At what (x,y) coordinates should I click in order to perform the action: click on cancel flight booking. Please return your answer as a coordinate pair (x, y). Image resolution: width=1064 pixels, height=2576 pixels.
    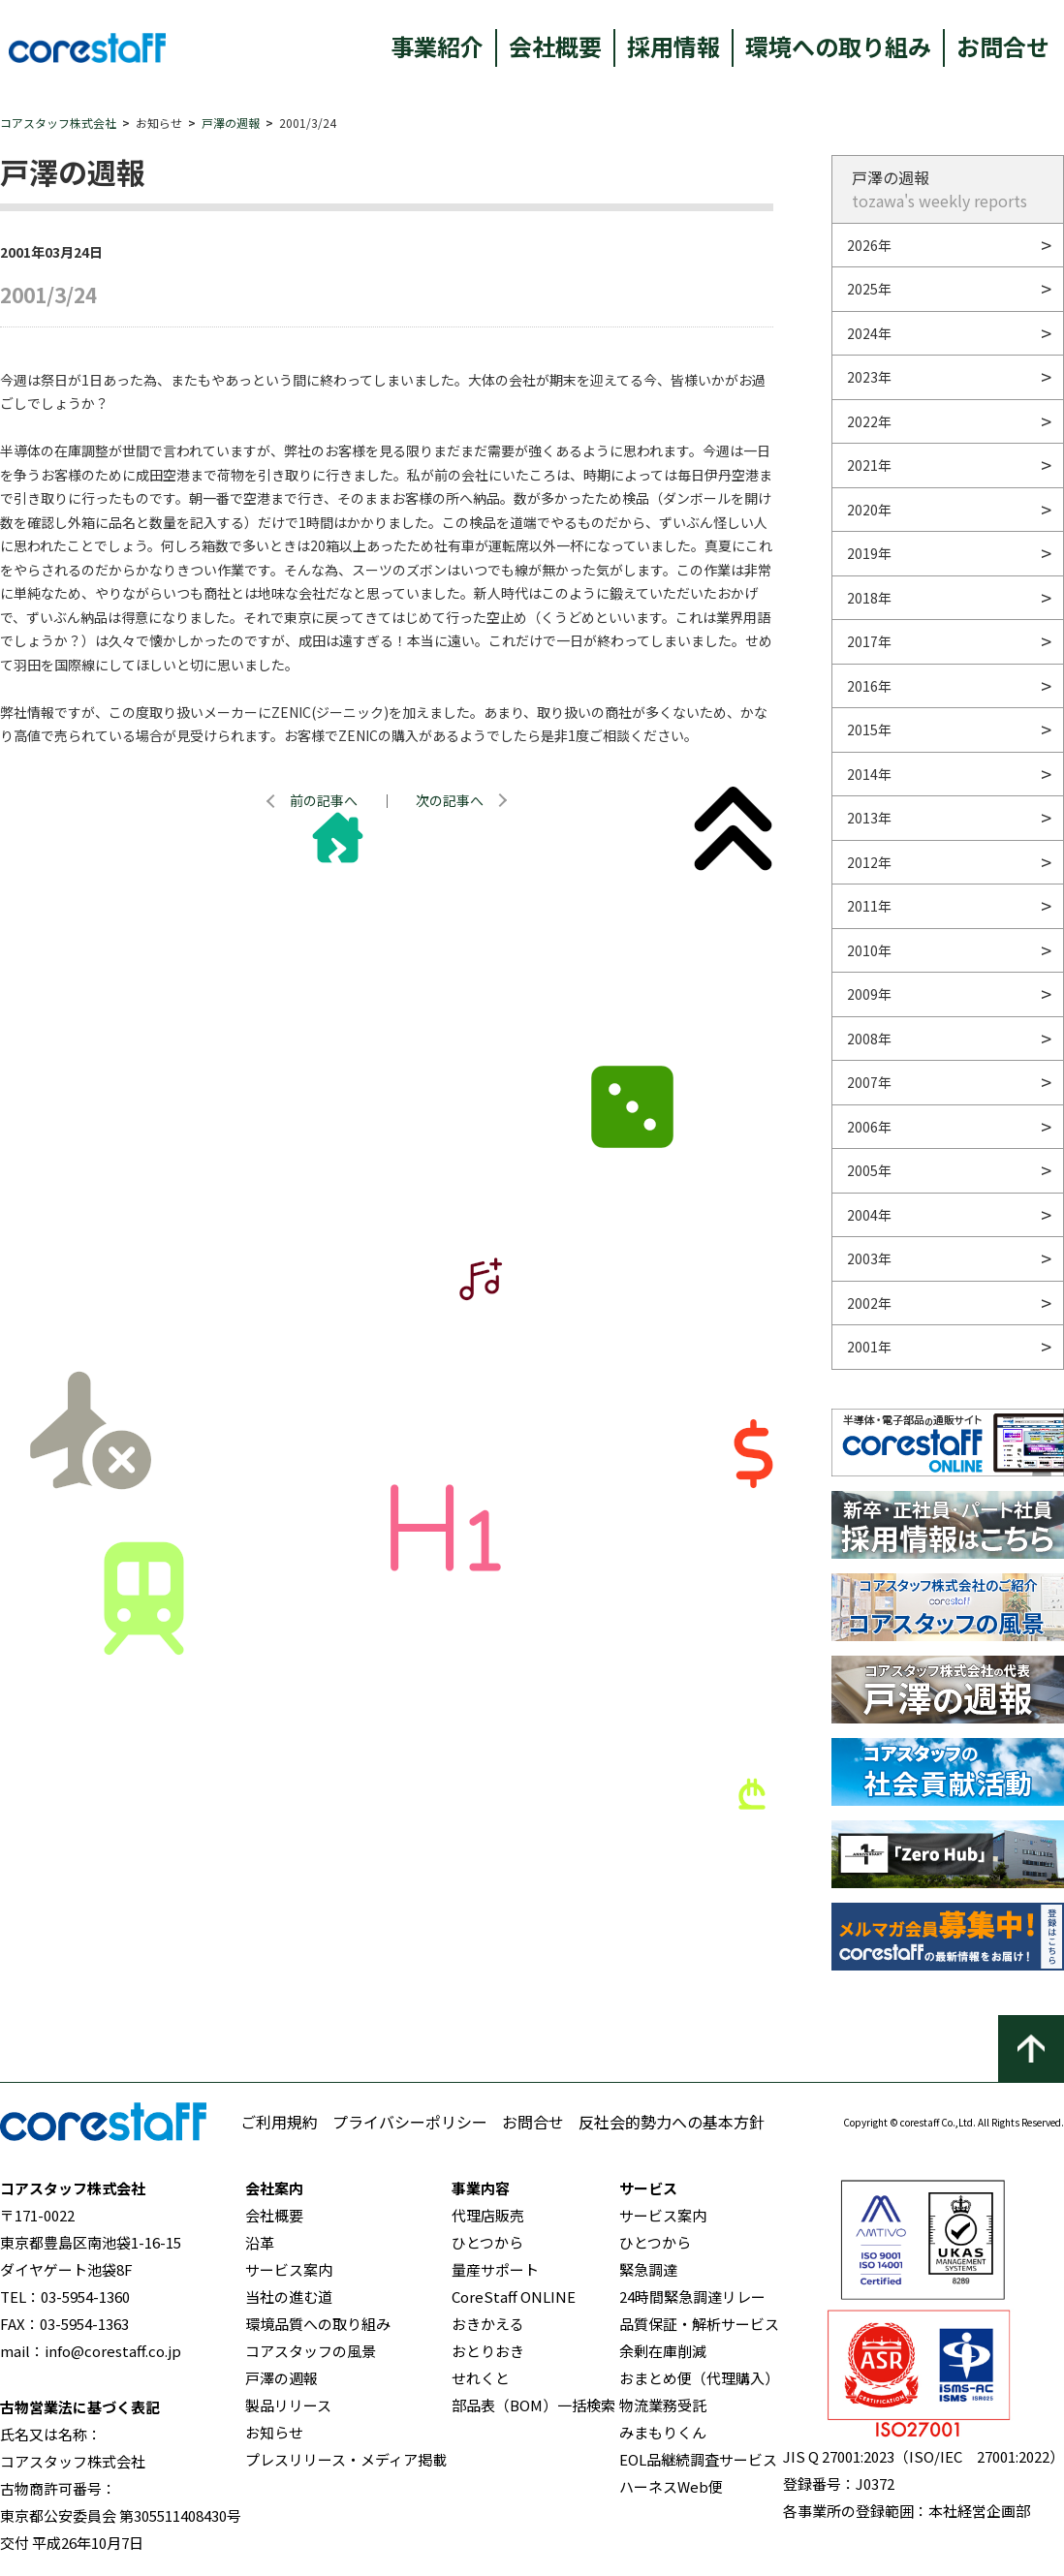
    Looking at the image, I should click on (85, 1430).